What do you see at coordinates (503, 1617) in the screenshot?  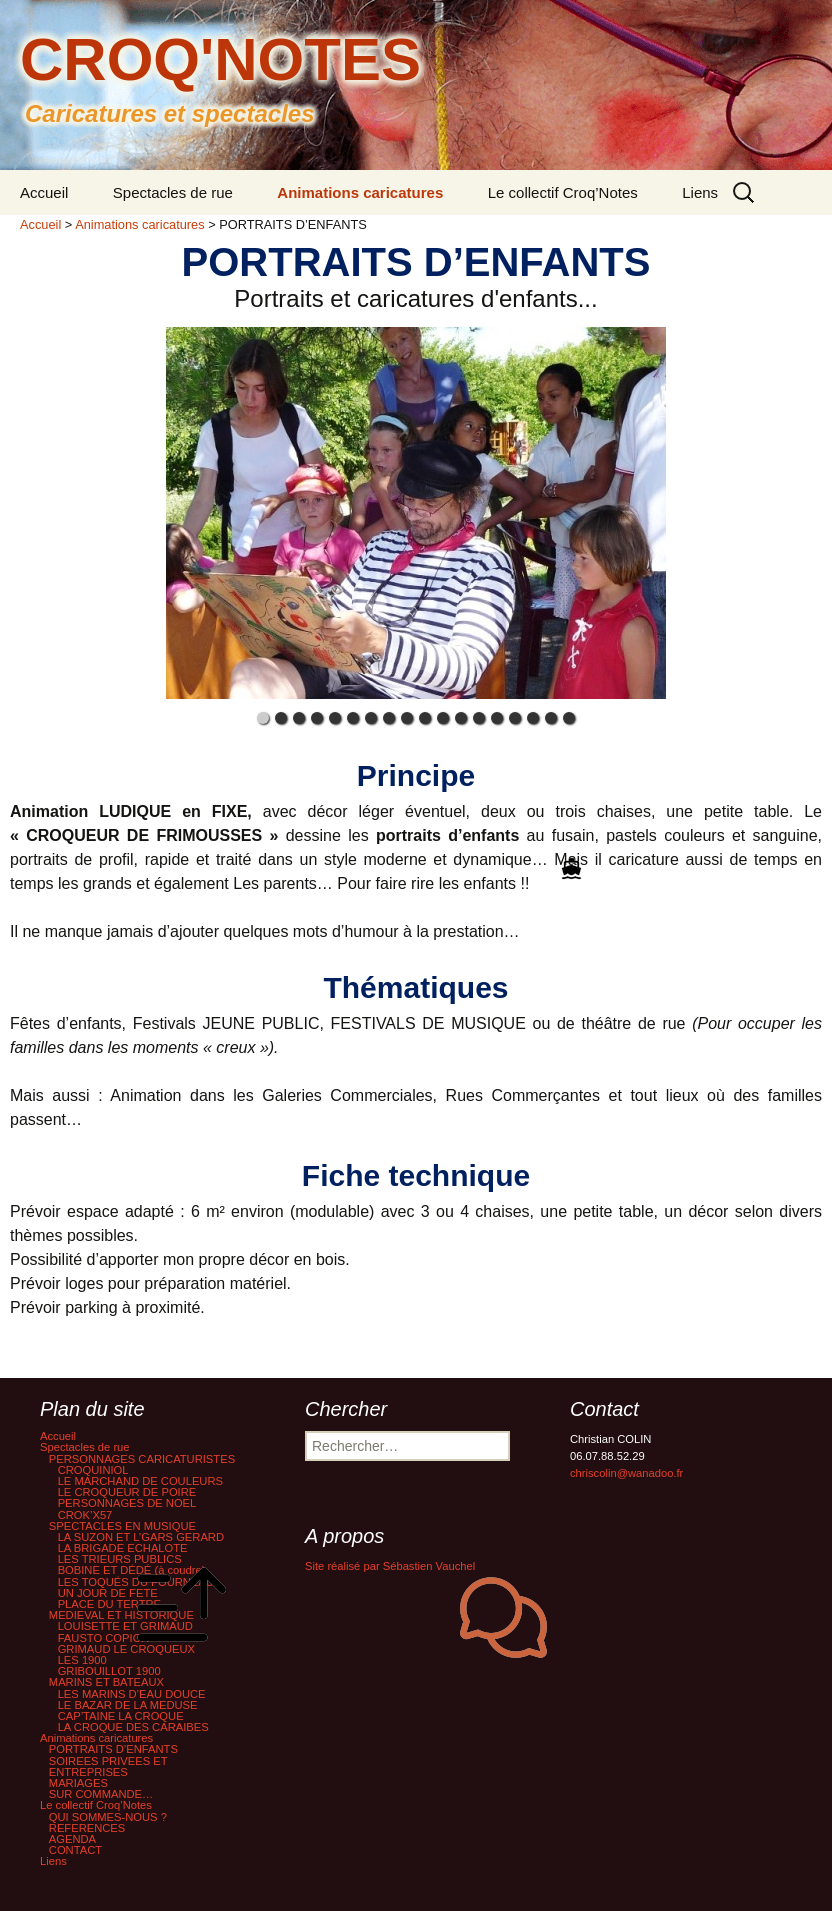 I see `open your conversations` at bounding box center [503, 1617].